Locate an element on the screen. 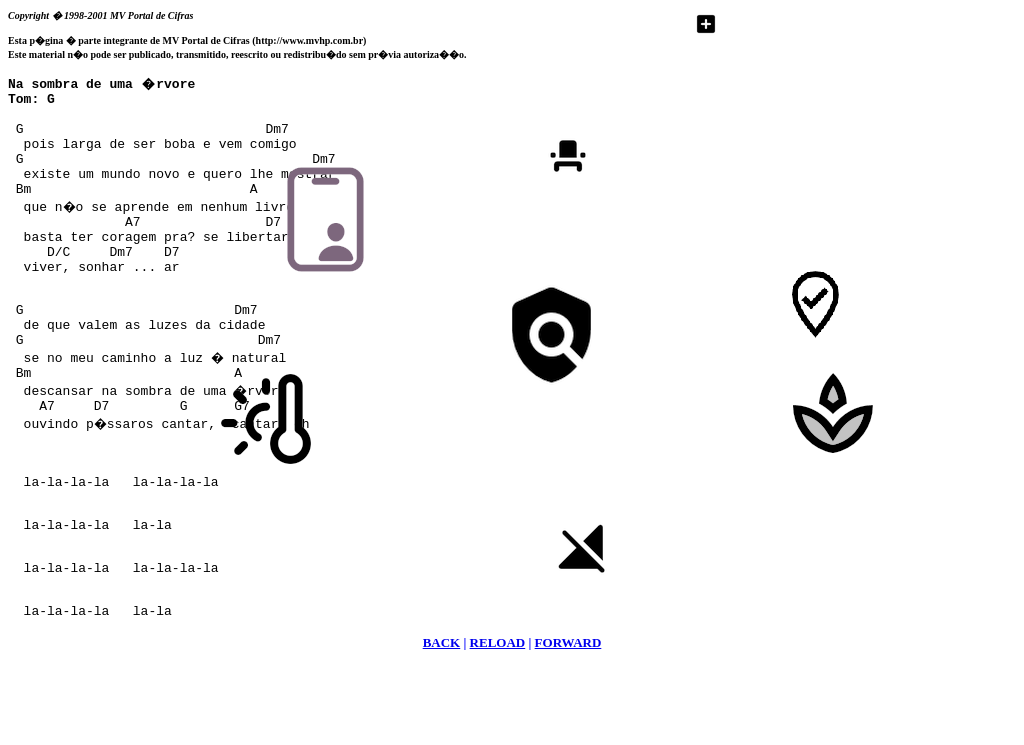 This screenshot has height=745, width=1024. reserve a seat for an event is located at coordinates (568, 156).